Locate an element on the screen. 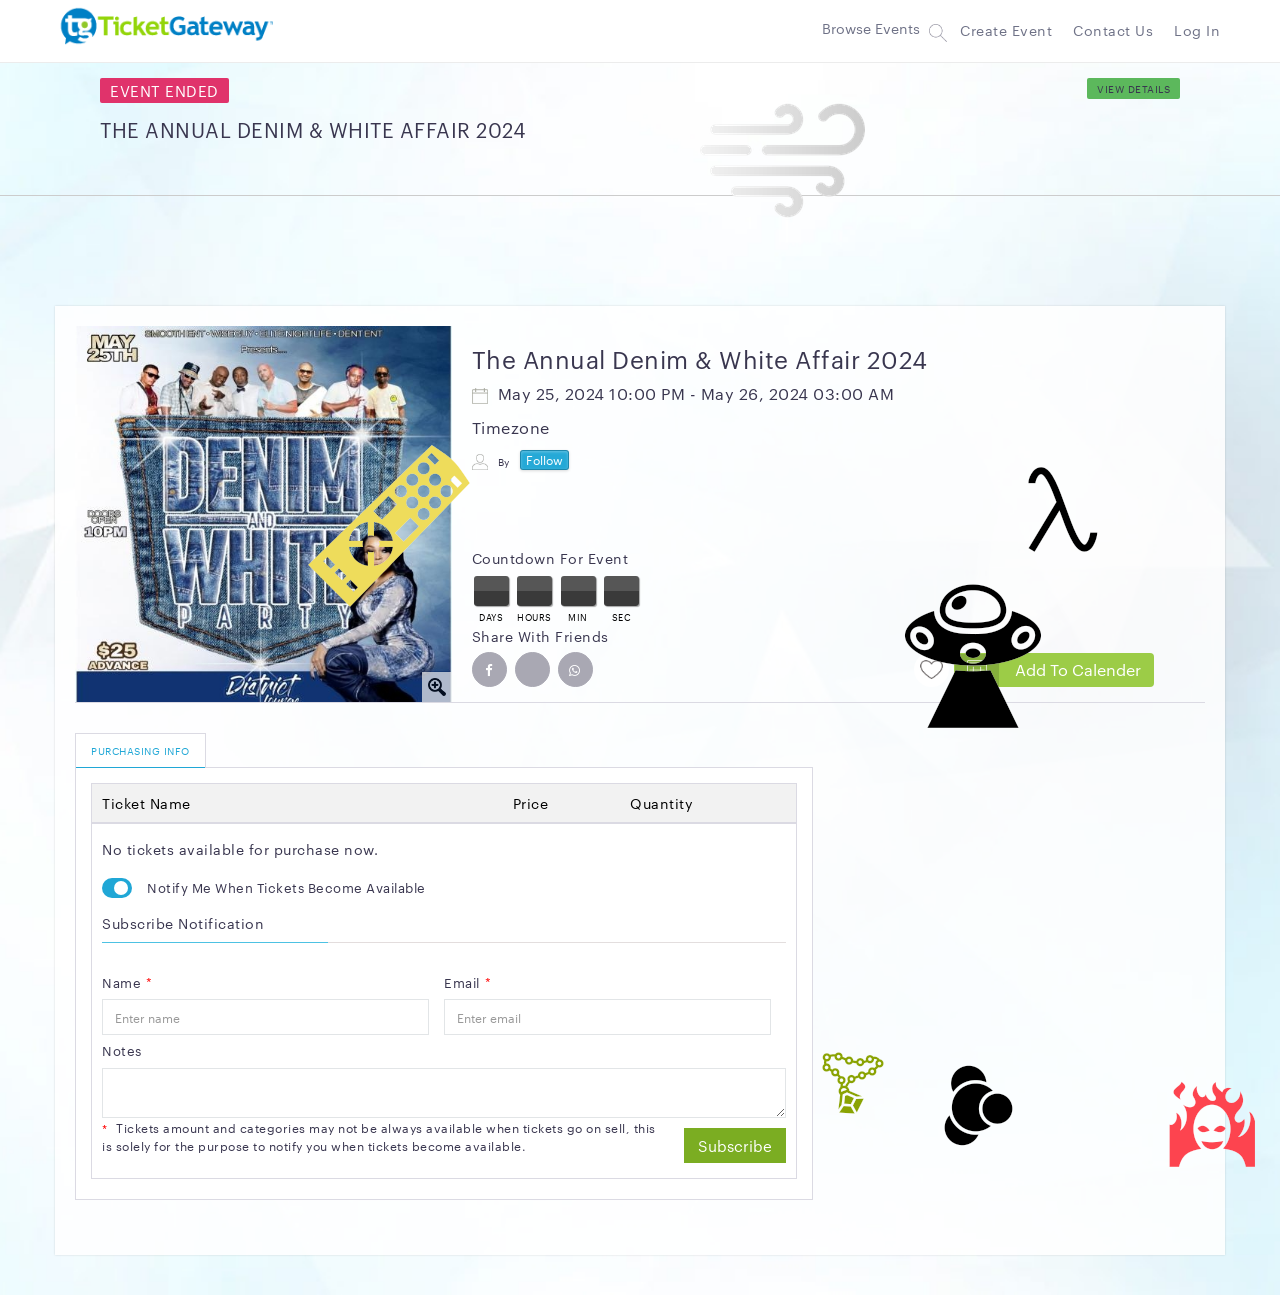  access remote control features is located at coordinates (389, 524).